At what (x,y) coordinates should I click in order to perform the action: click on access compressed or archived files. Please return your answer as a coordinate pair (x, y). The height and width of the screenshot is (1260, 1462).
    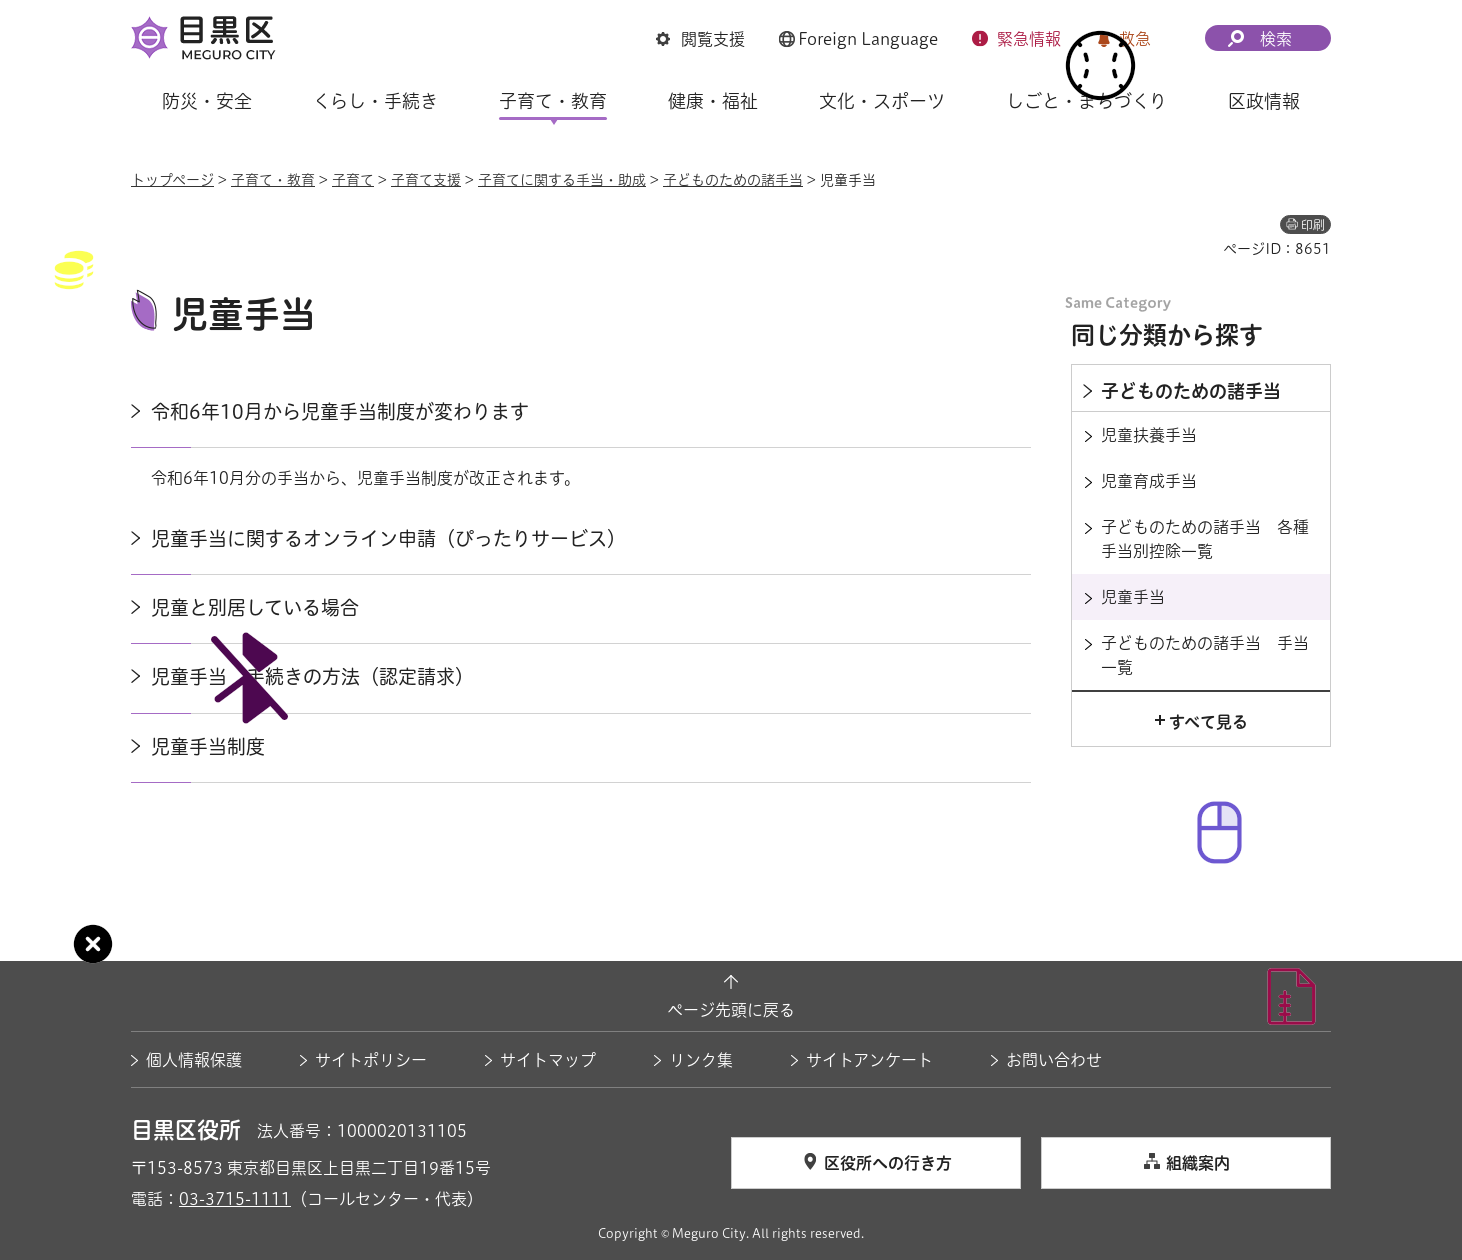
    Looking at the image, I should click on (1291, 996).